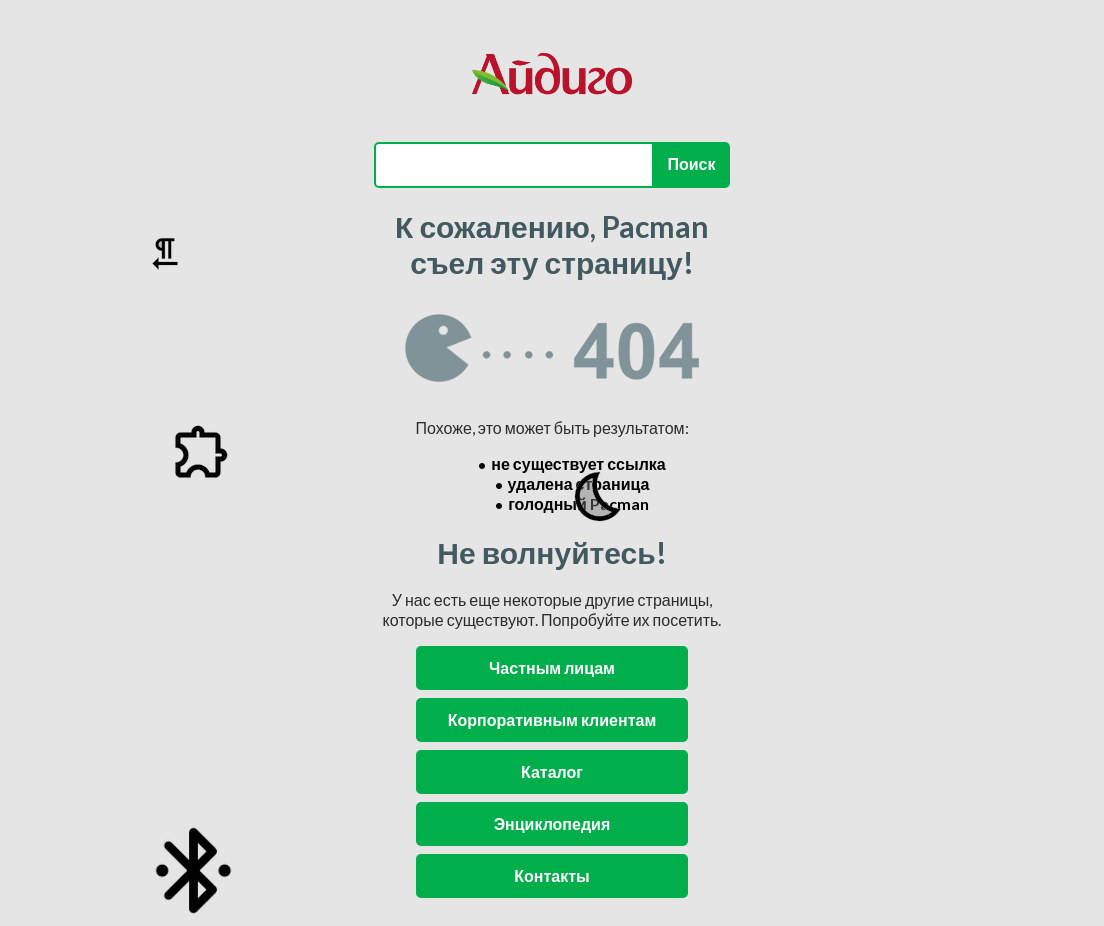 Image resolution: width=1104 pixels, height=926 pixels. Describe the element at coordinates (202, 451) in the screenshot. I see `access browser extensions or add-ons` at that location.